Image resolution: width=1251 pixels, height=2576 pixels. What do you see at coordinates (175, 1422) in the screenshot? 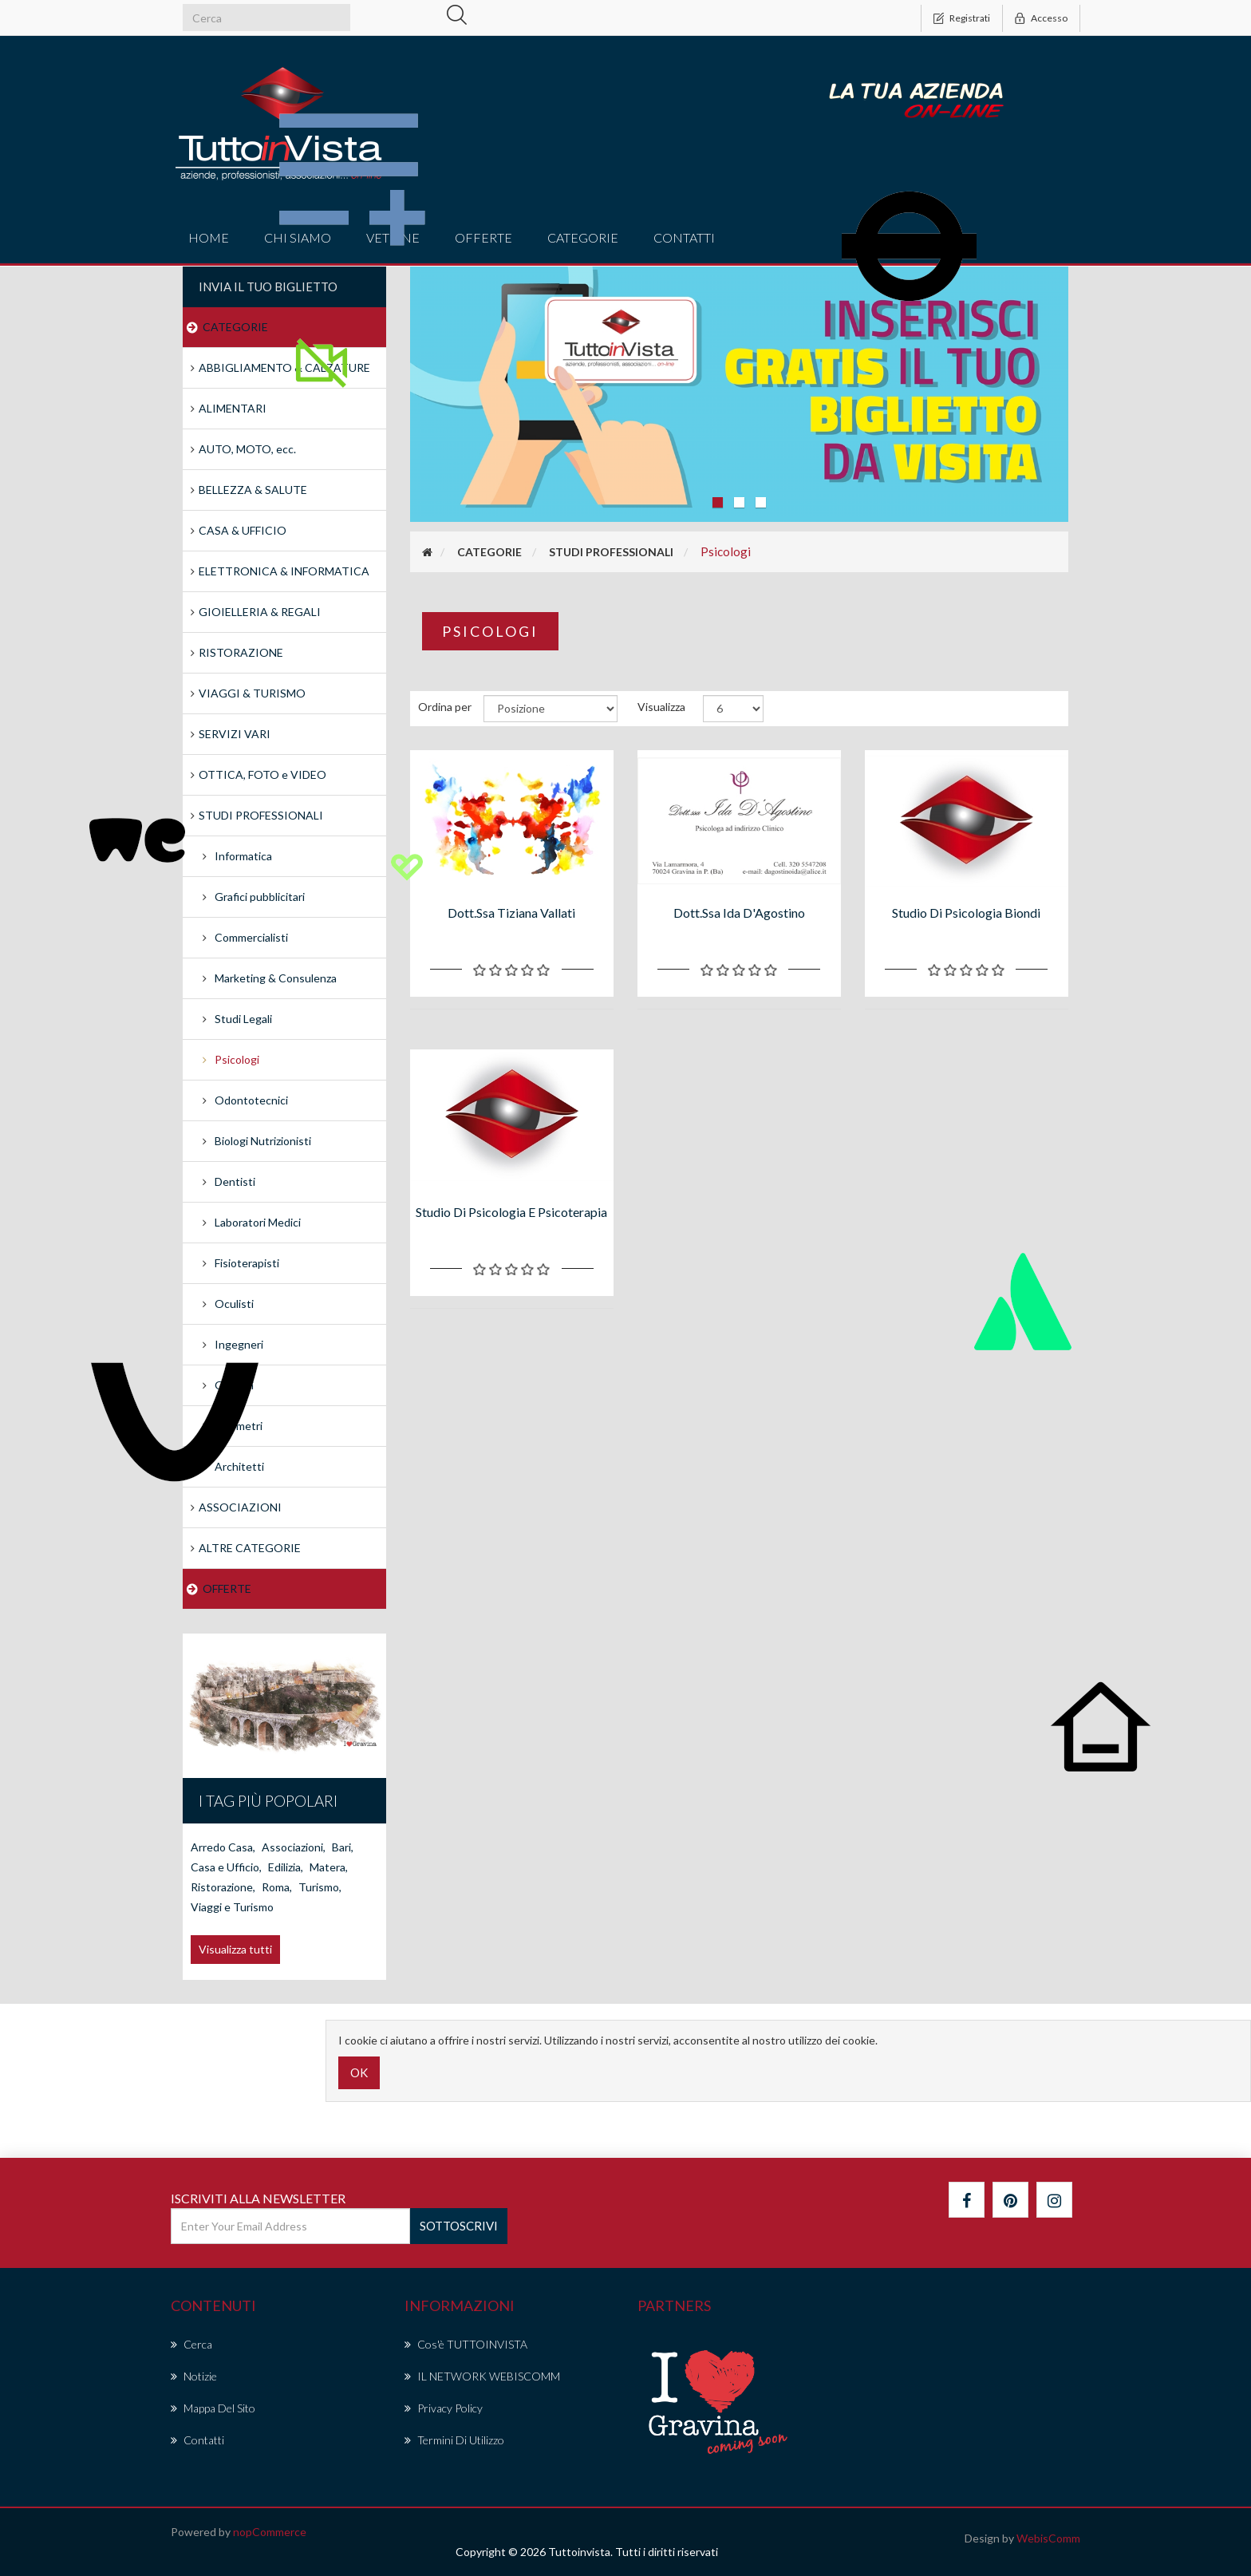
I see `visit the voelkner website or store` at bounding box center [175, 1422].